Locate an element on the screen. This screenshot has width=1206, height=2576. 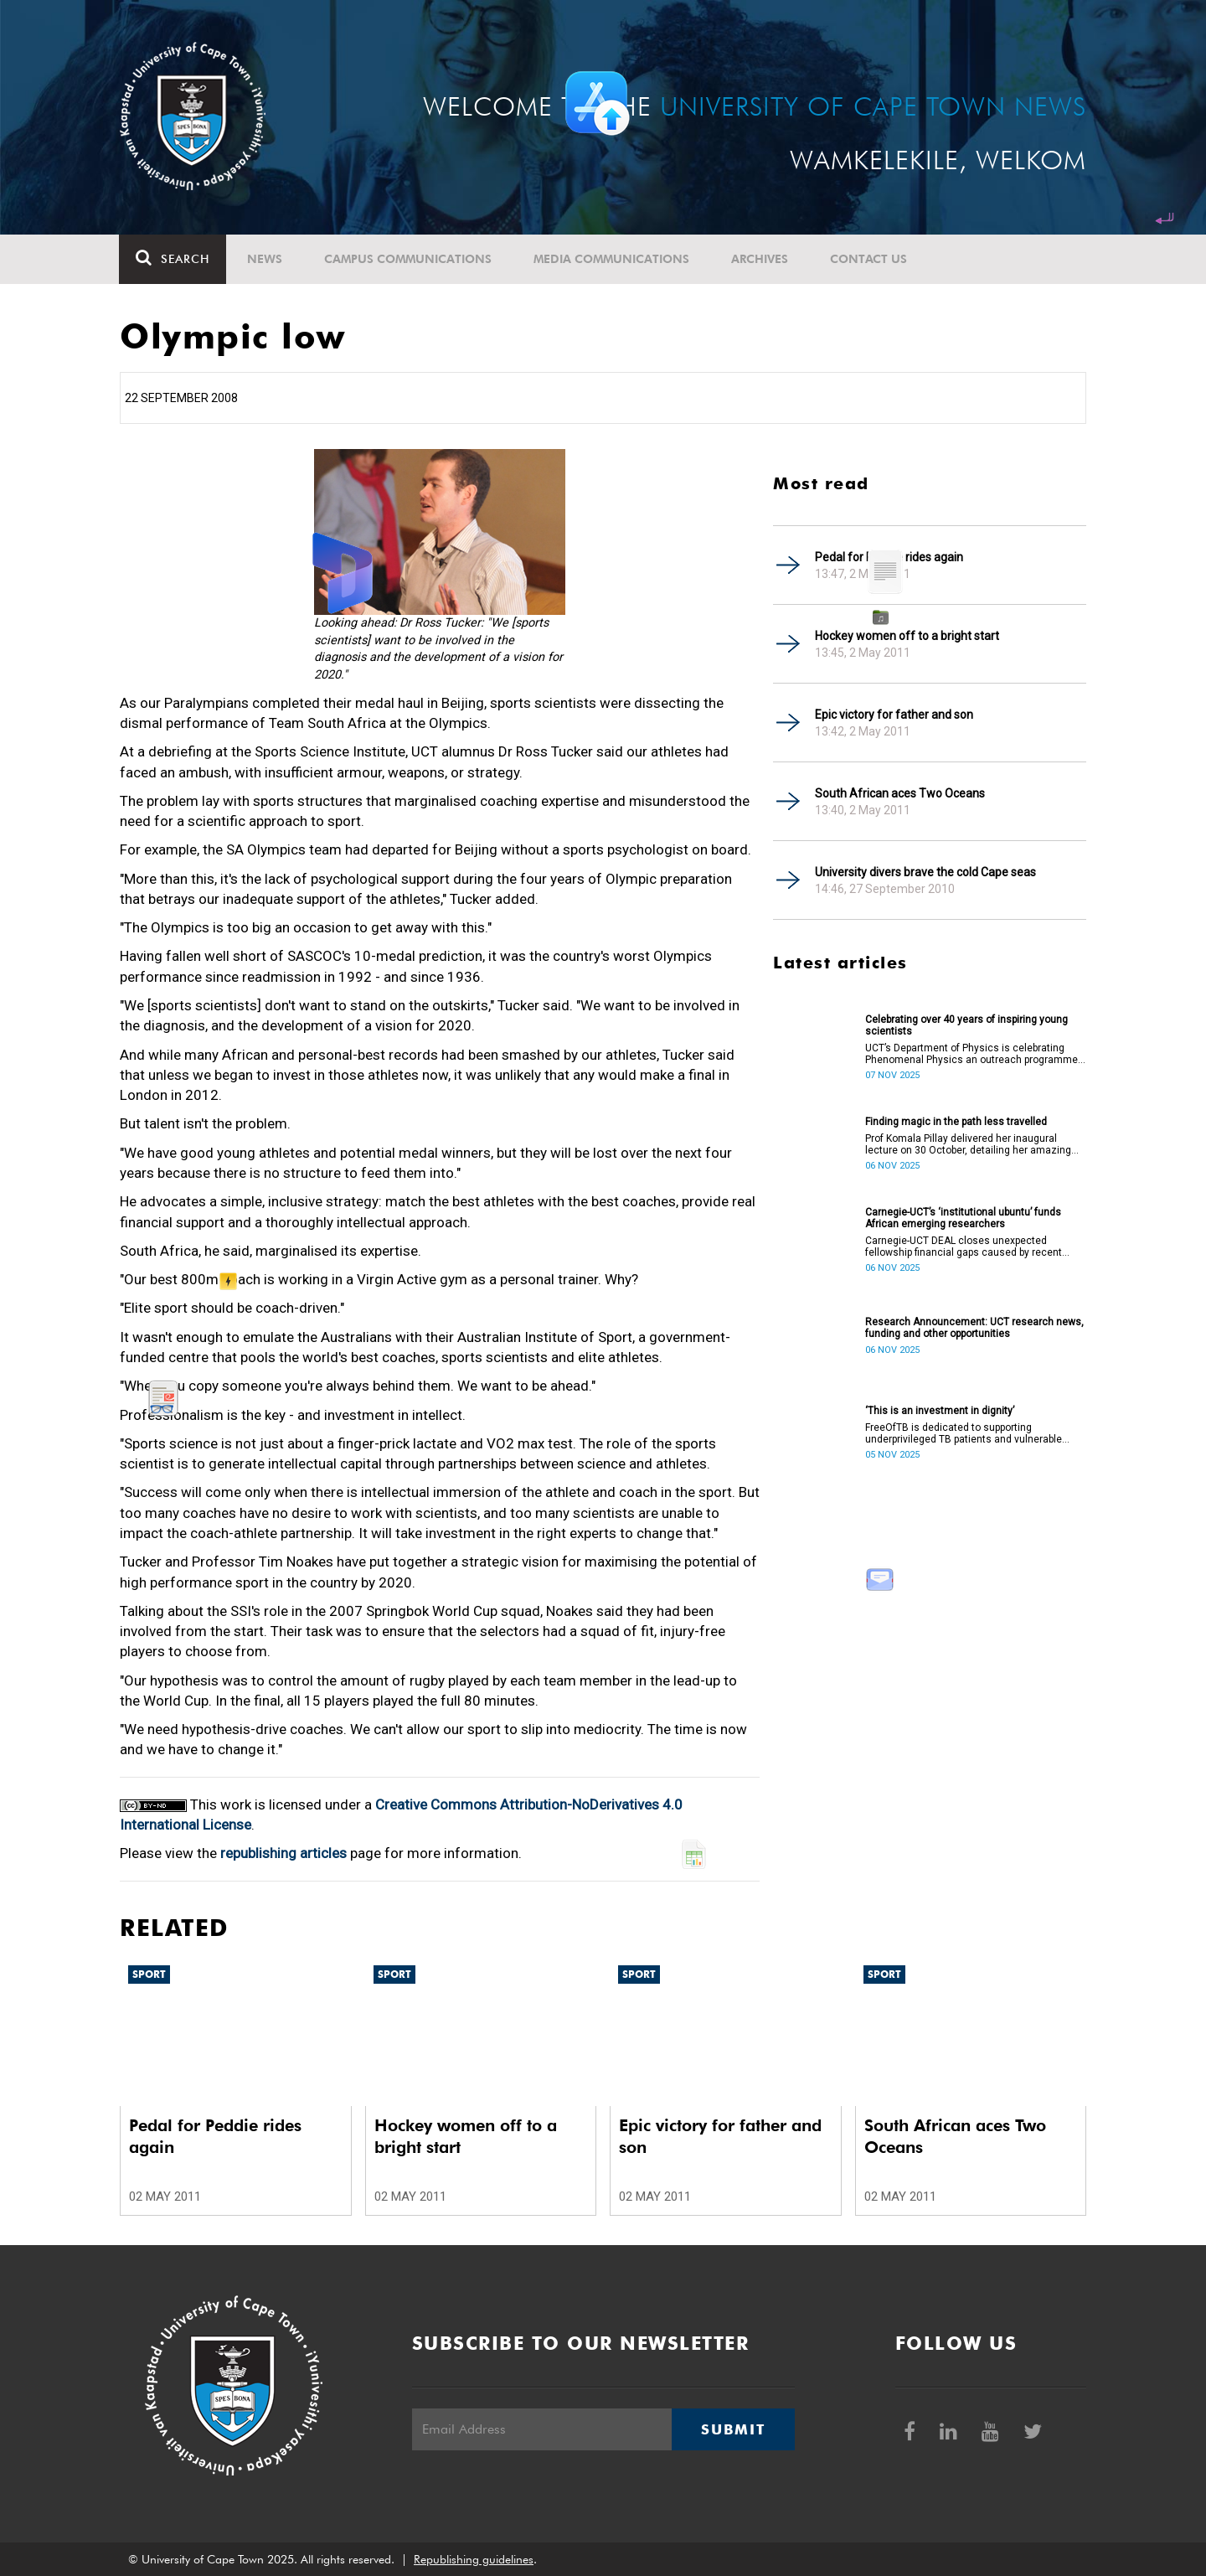
open atril document viewer is located at coordinates (163, 1398).